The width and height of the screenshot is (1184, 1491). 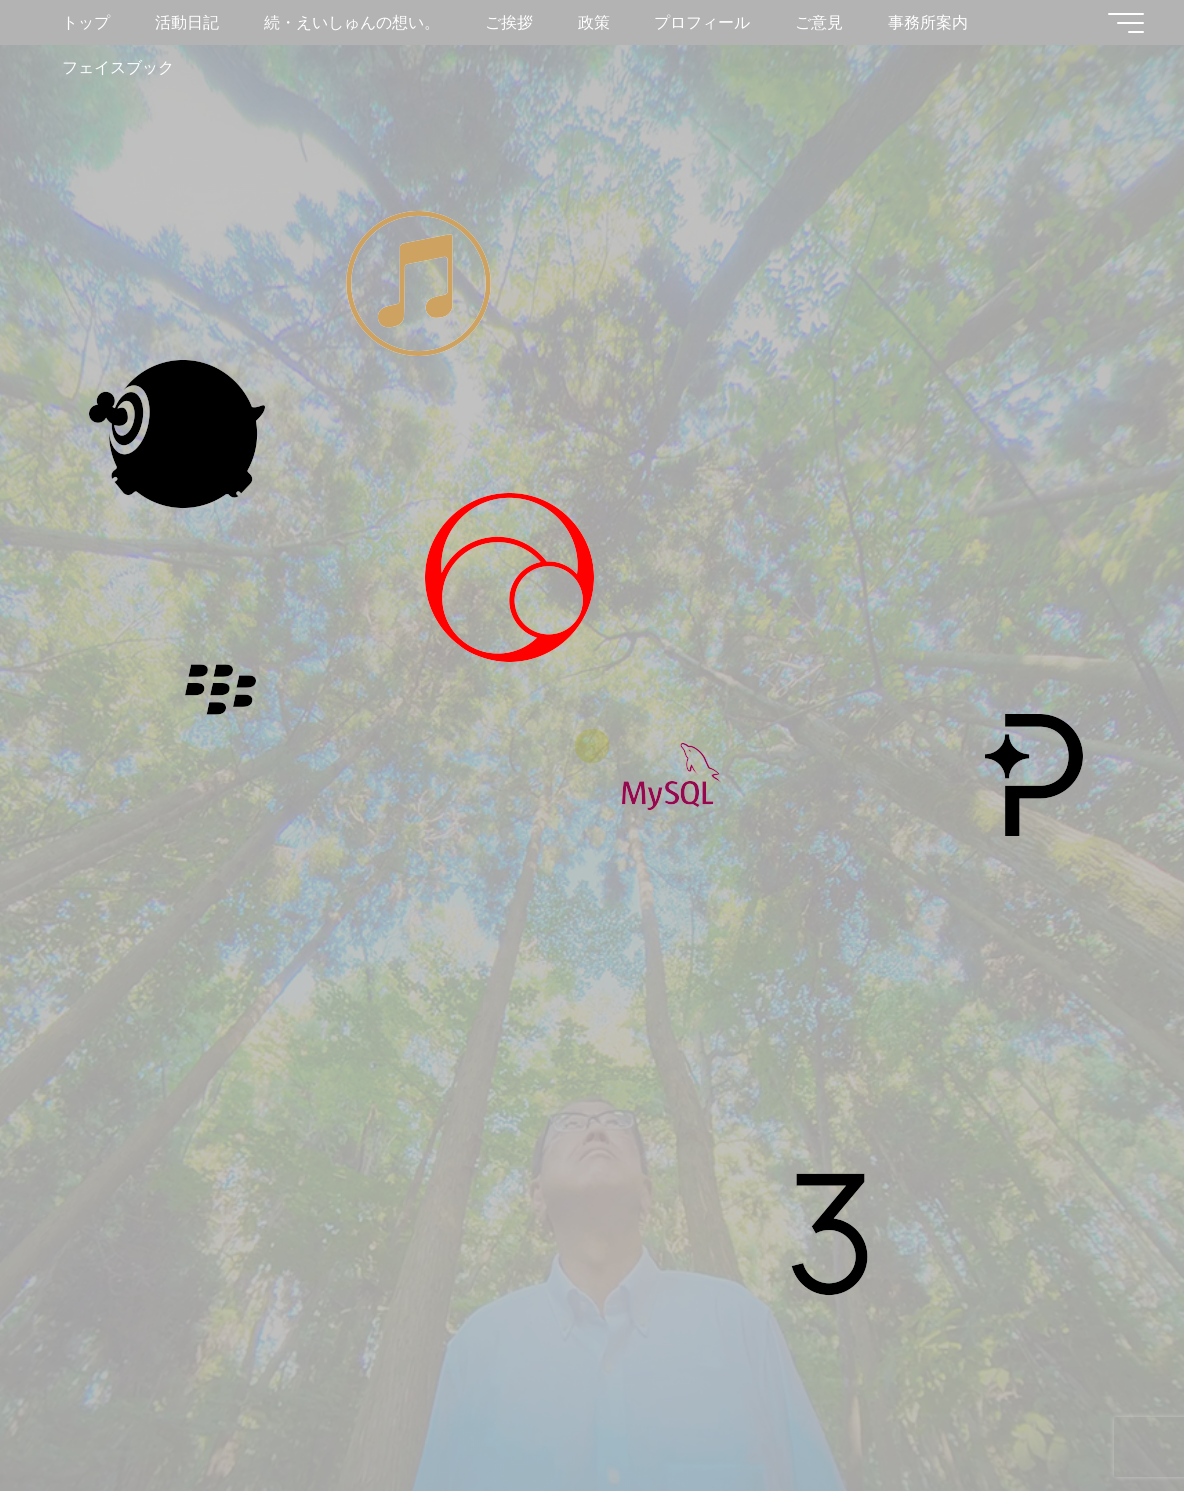 What do you see at coordinates (829, 1233) in the screenshot?
I see `select number 3 from a list or sequence` at bounding box center [829, 1233].